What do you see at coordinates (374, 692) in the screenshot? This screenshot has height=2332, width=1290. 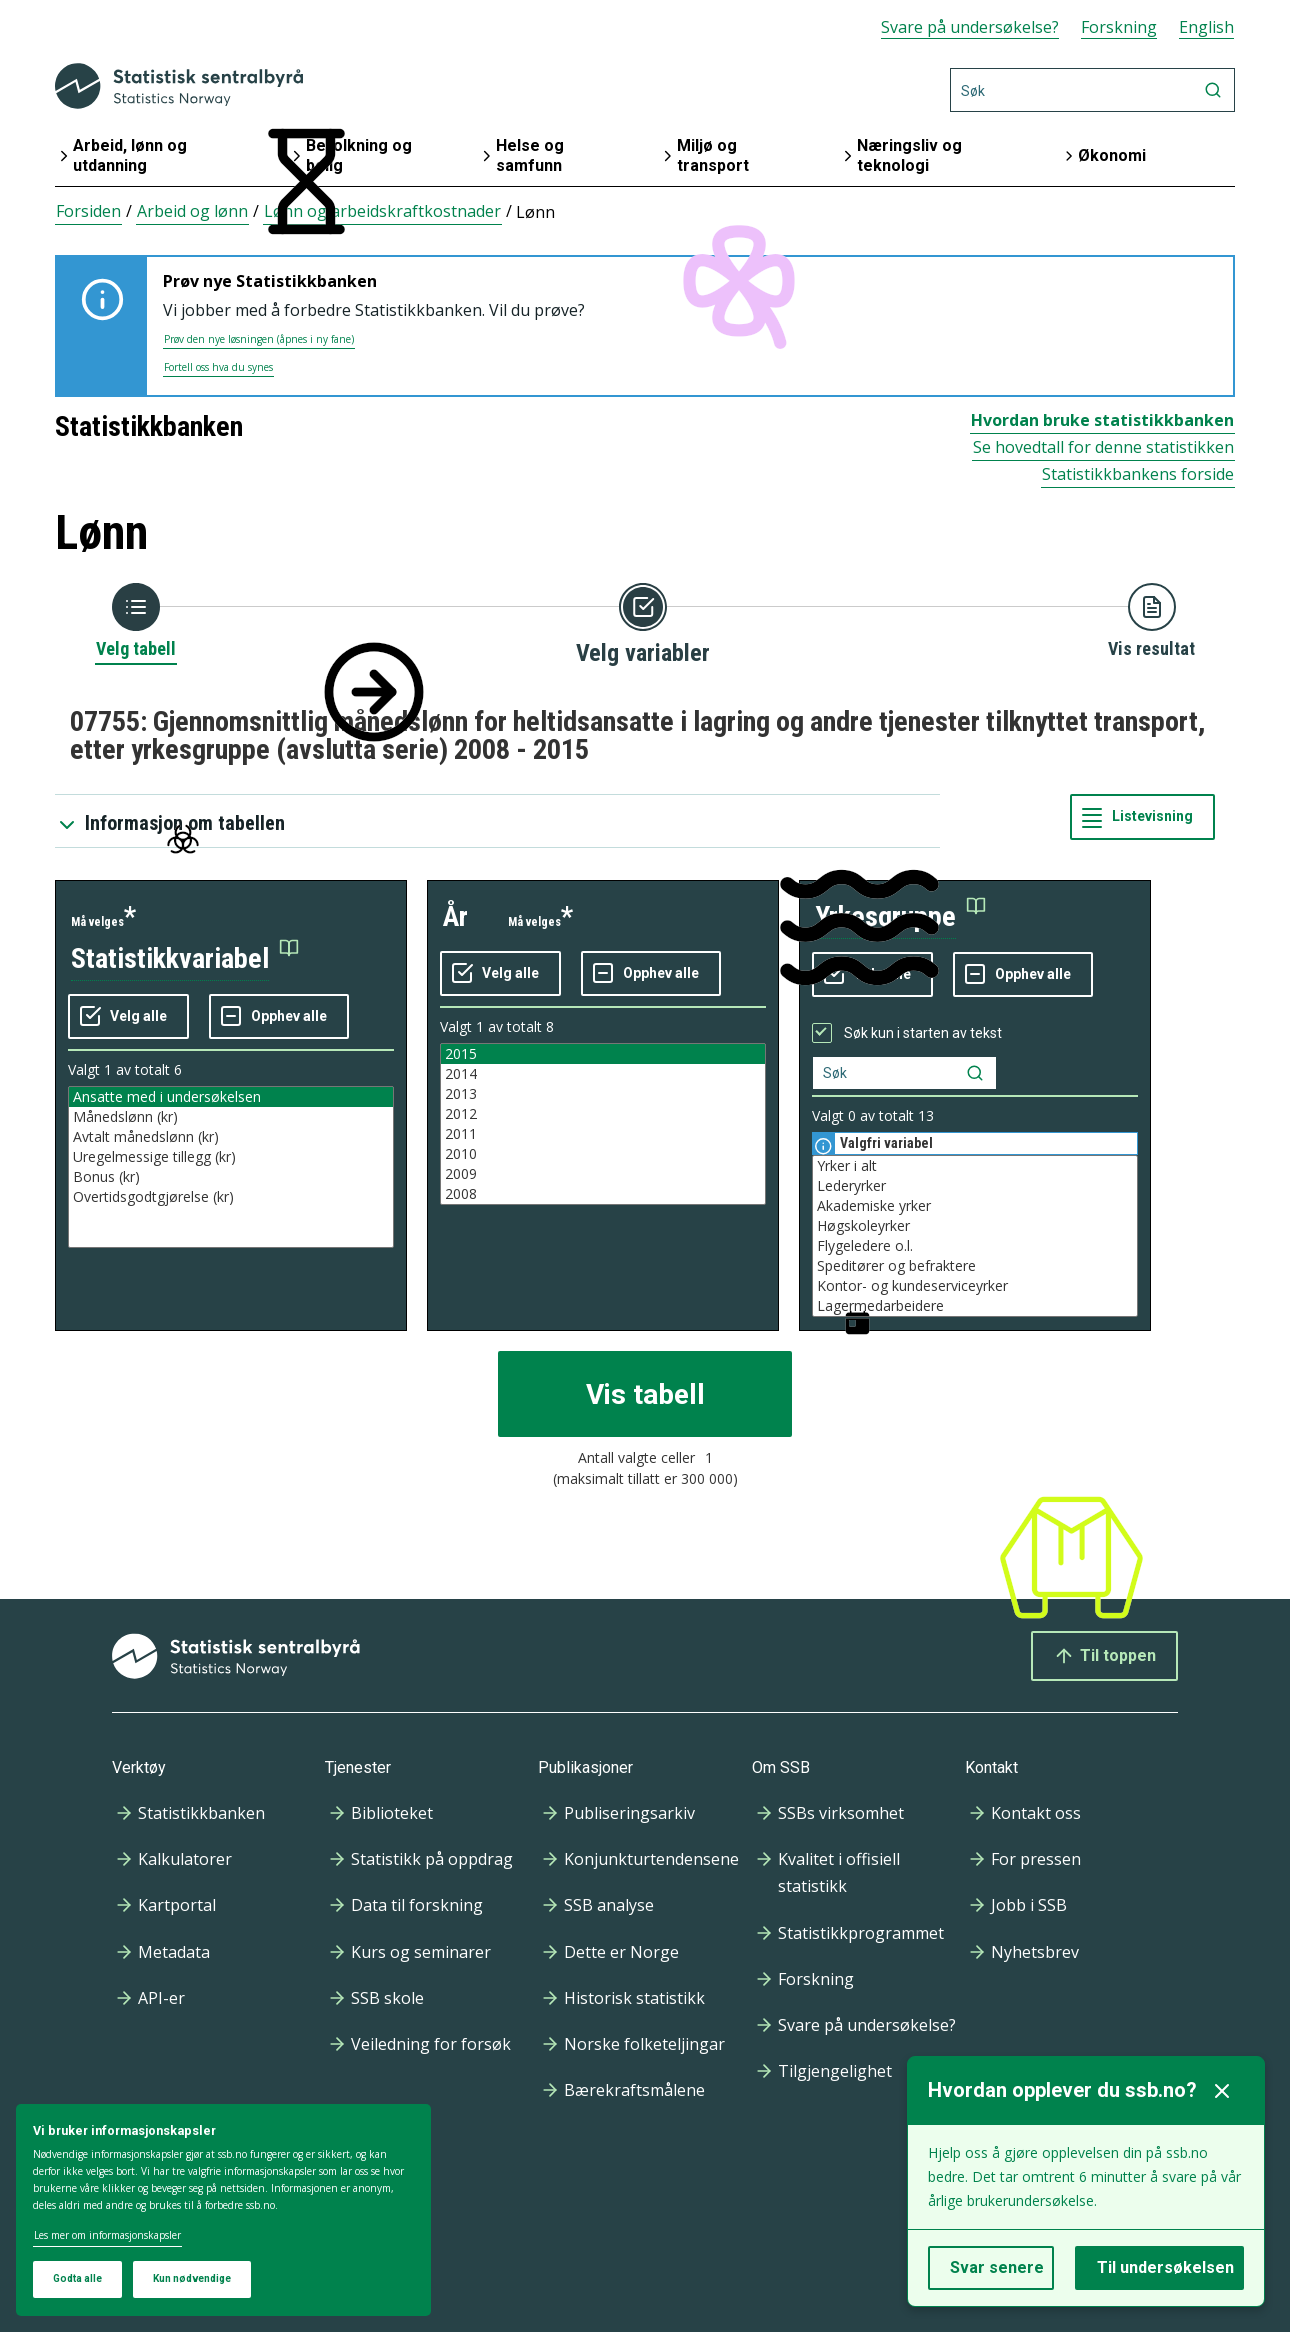 I see `proceed to the next step` at bounding box center [374, 692].